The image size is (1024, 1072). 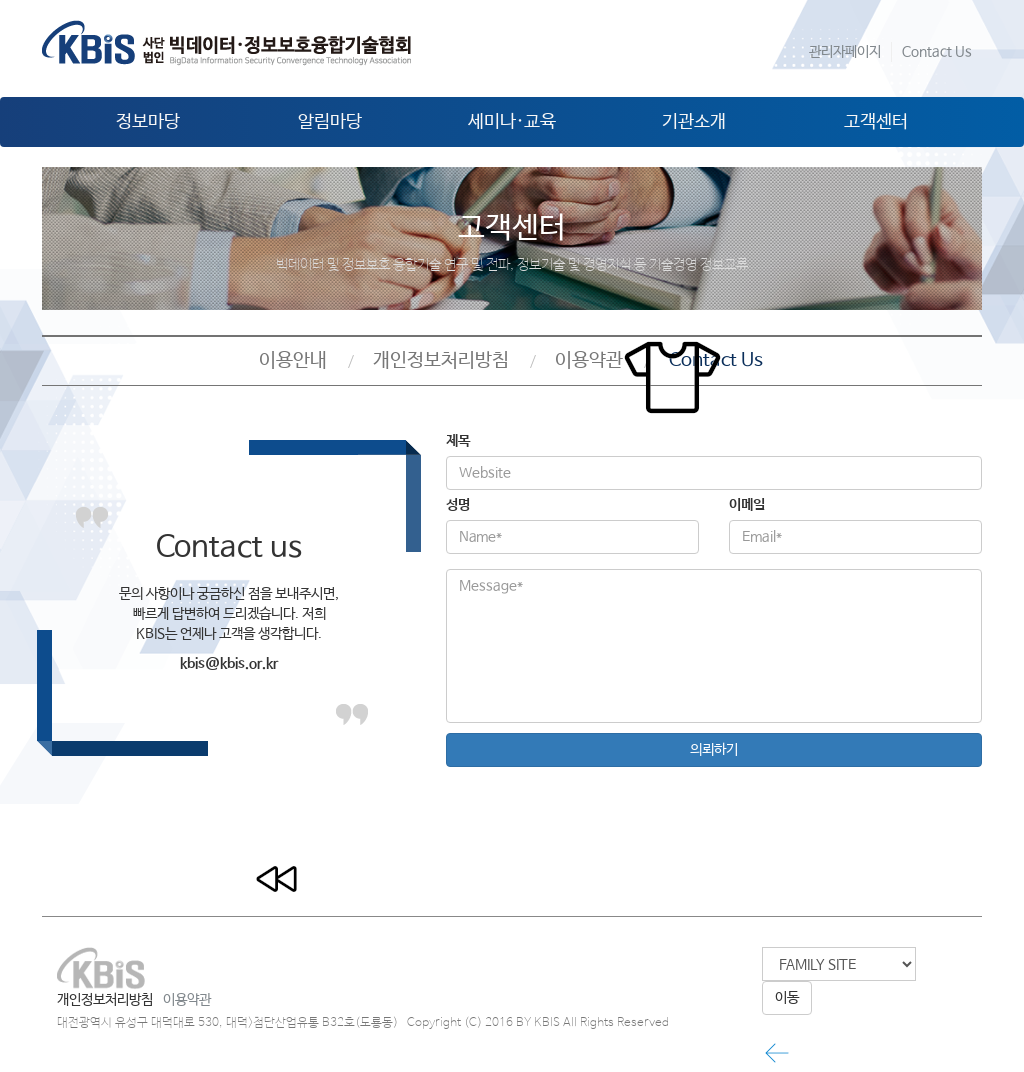 I want to click on go back to the previous screen, so click(x=777, y=1053).